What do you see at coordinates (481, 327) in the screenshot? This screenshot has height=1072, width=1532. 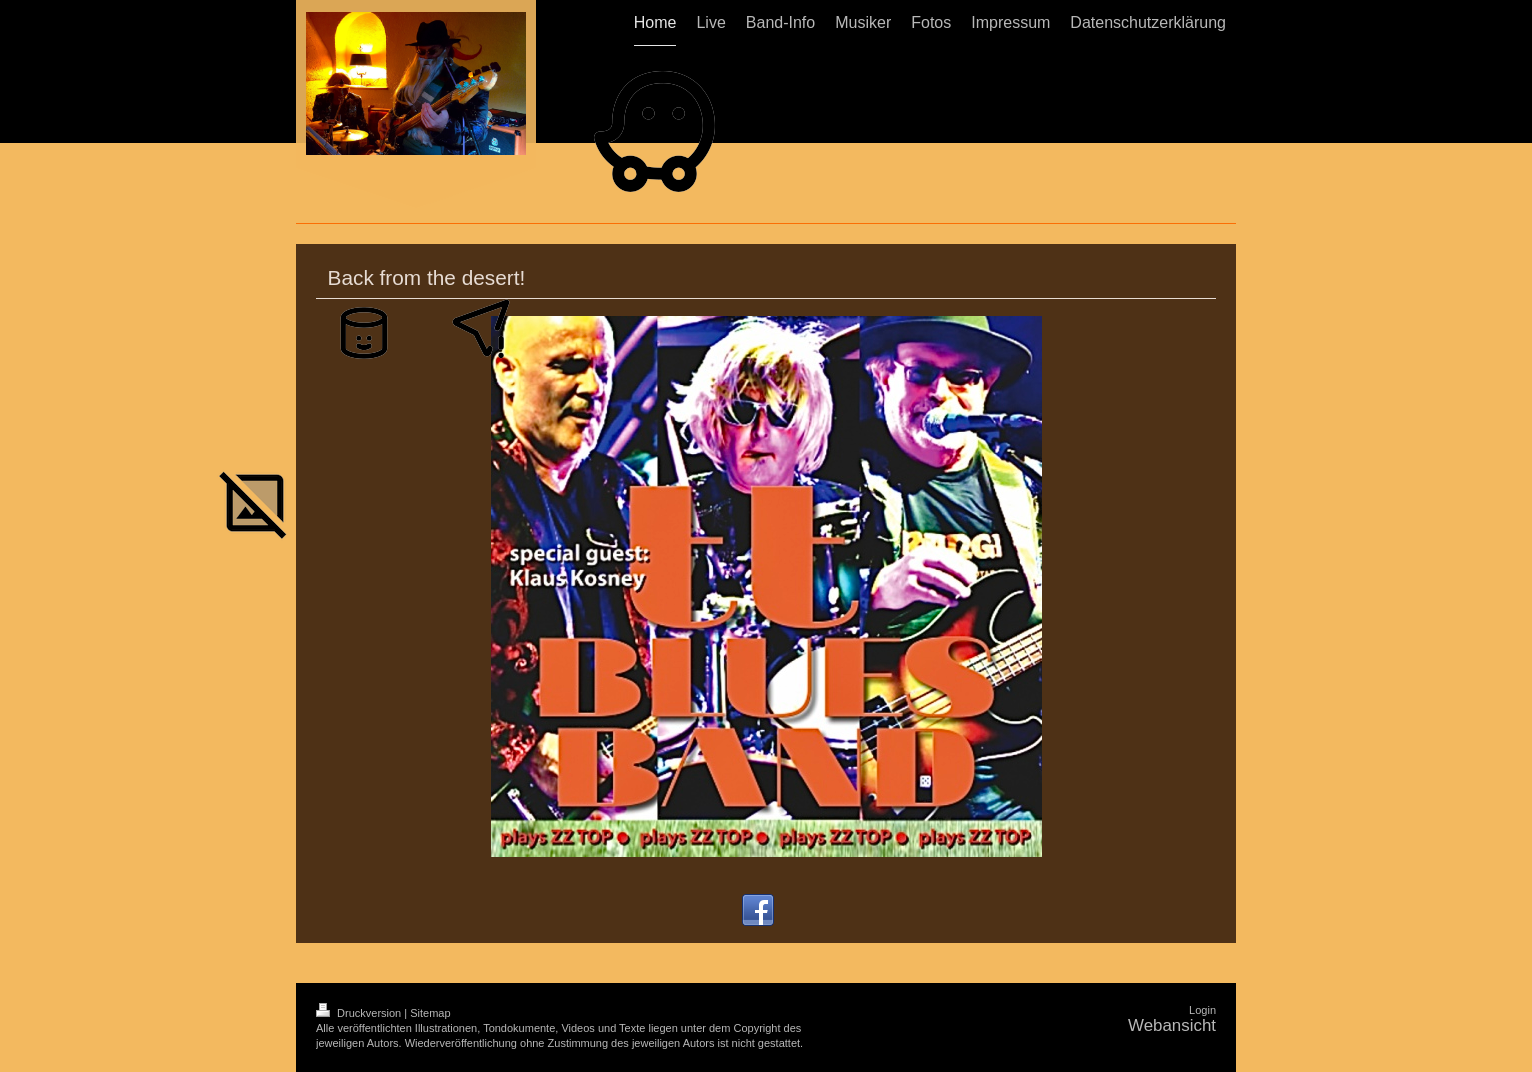 I see `location alert or warning` at bounding box center [481, 327].